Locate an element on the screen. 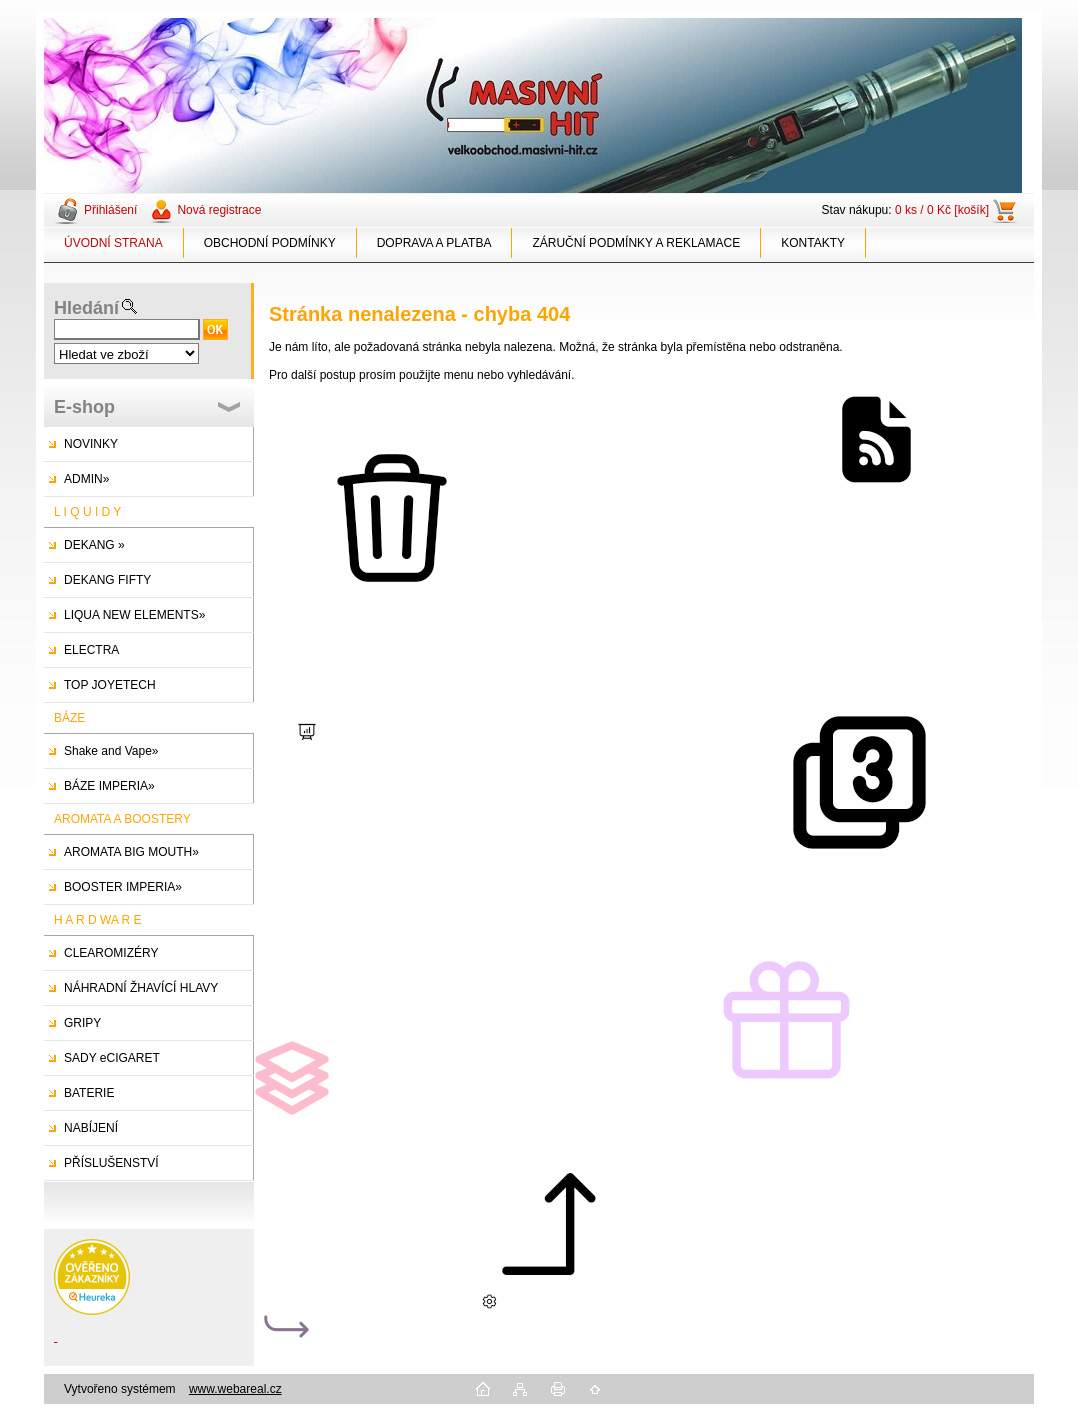  access RSS feed file is located at coordinates (876, 439).